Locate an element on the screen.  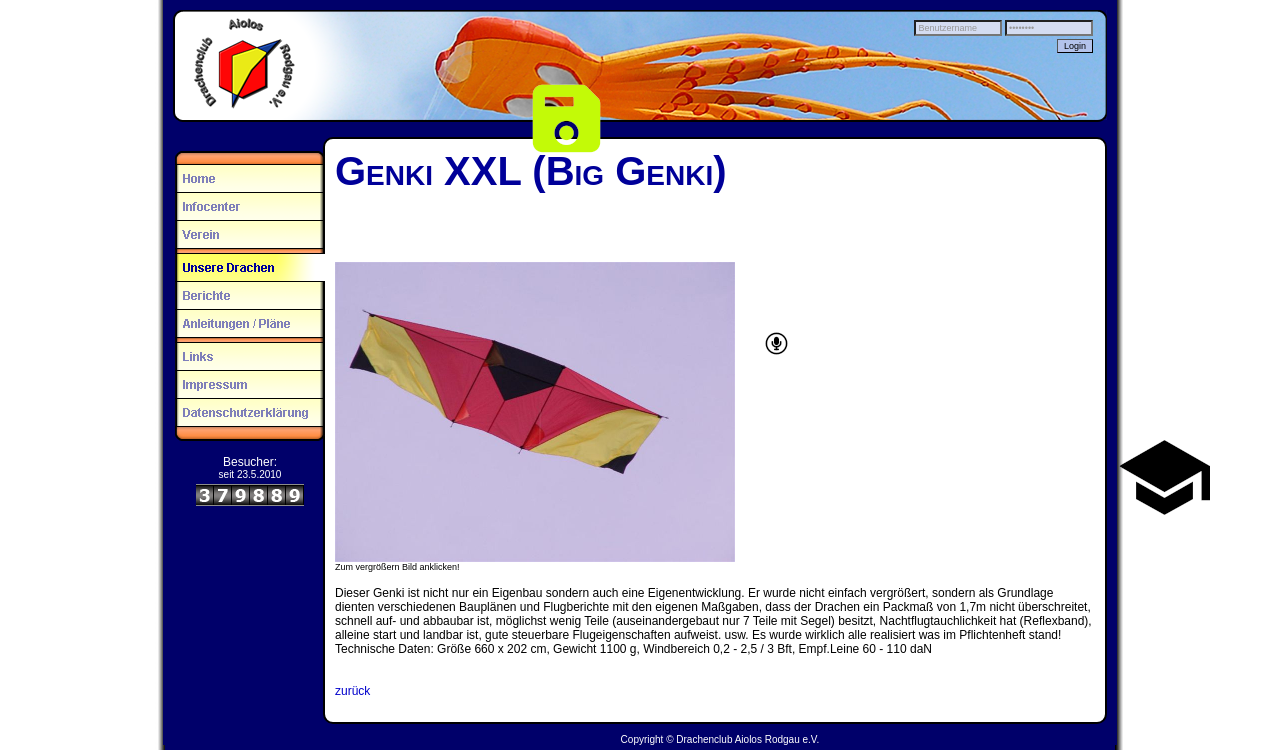
tap to start voice input is located at coordinates (776, 343).